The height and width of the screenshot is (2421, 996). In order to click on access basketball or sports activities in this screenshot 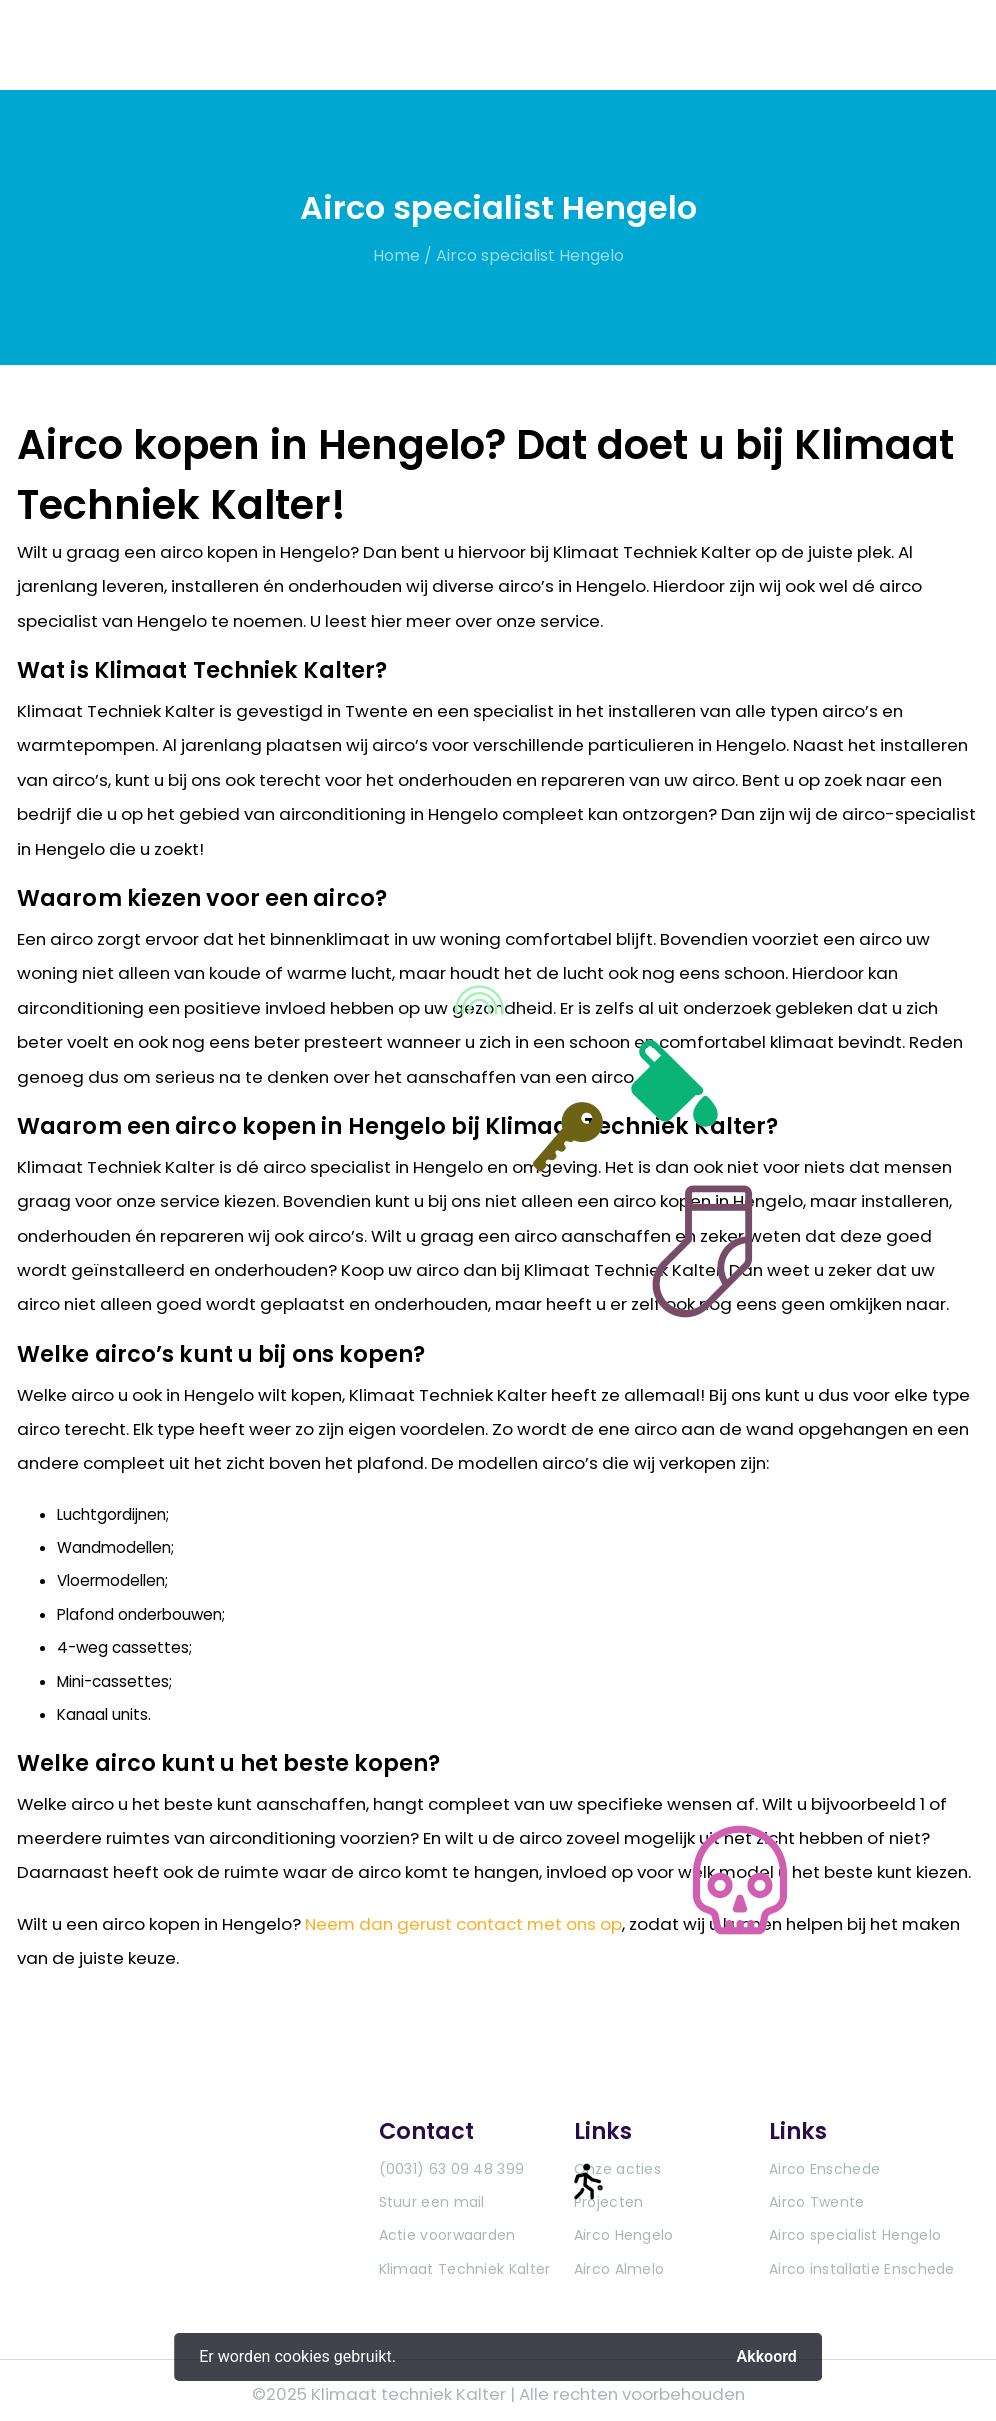, I will do `click(588, 2181)`.